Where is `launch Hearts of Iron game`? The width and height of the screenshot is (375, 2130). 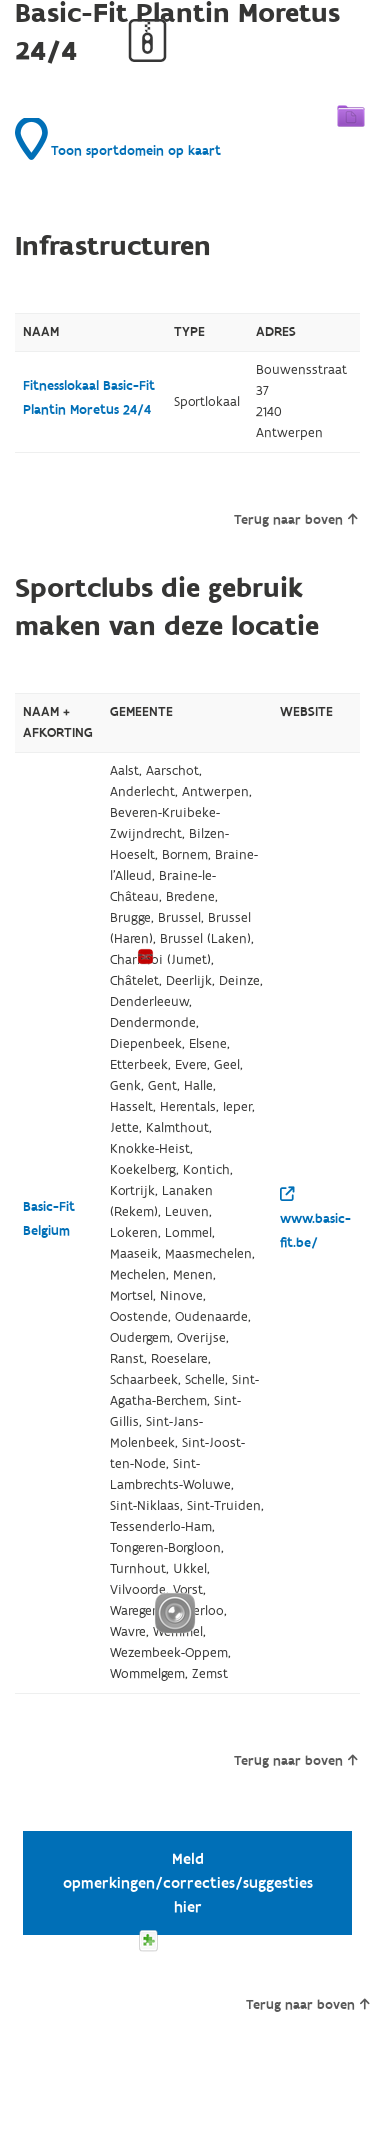 launch Hearts of Iron game is located at coordinates (145, 956).